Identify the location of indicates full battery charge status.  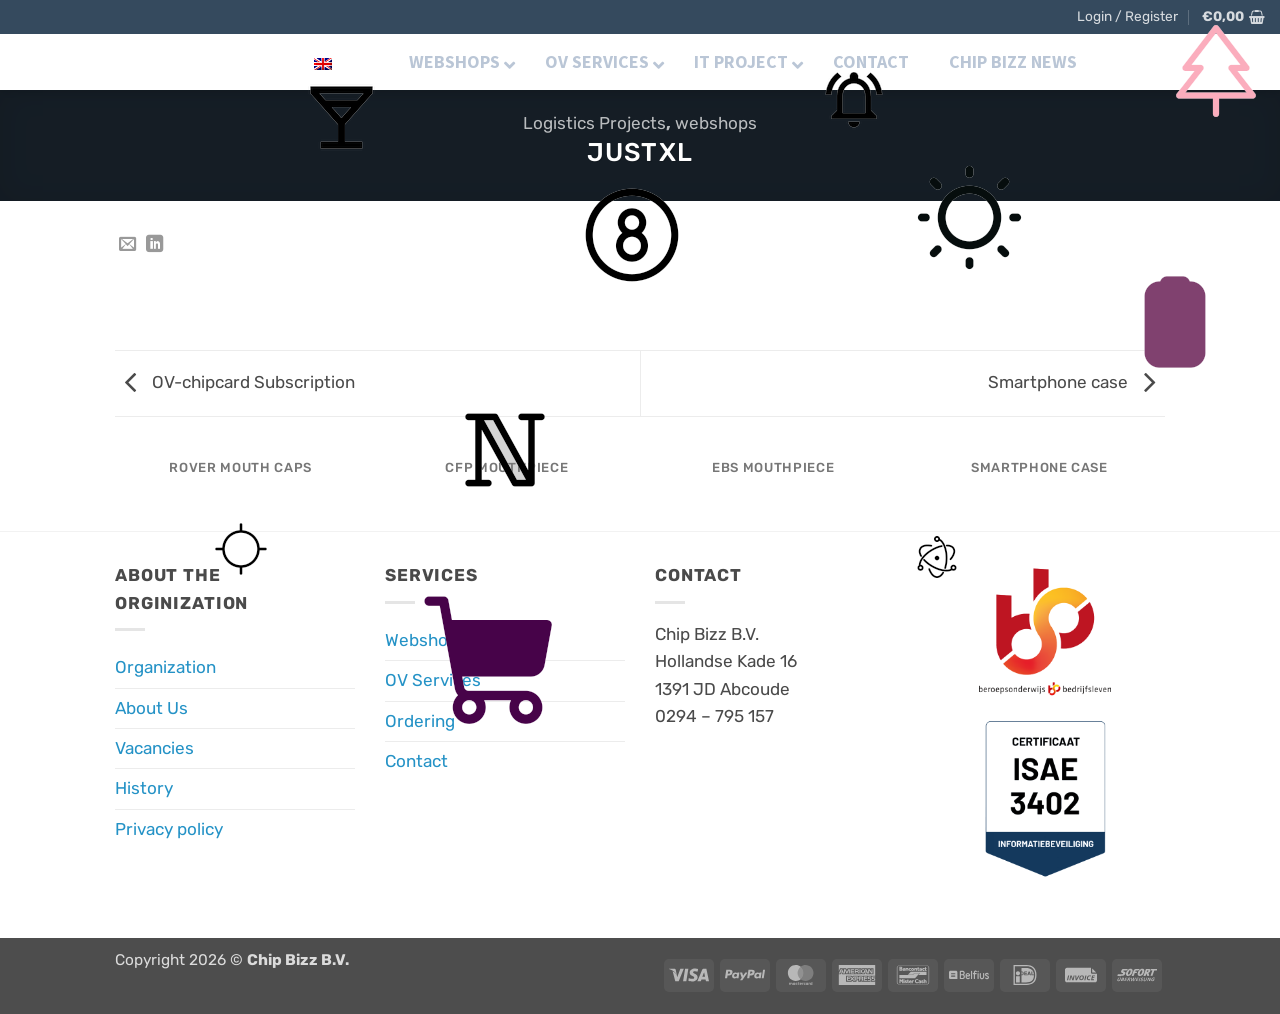
(1175, 322).